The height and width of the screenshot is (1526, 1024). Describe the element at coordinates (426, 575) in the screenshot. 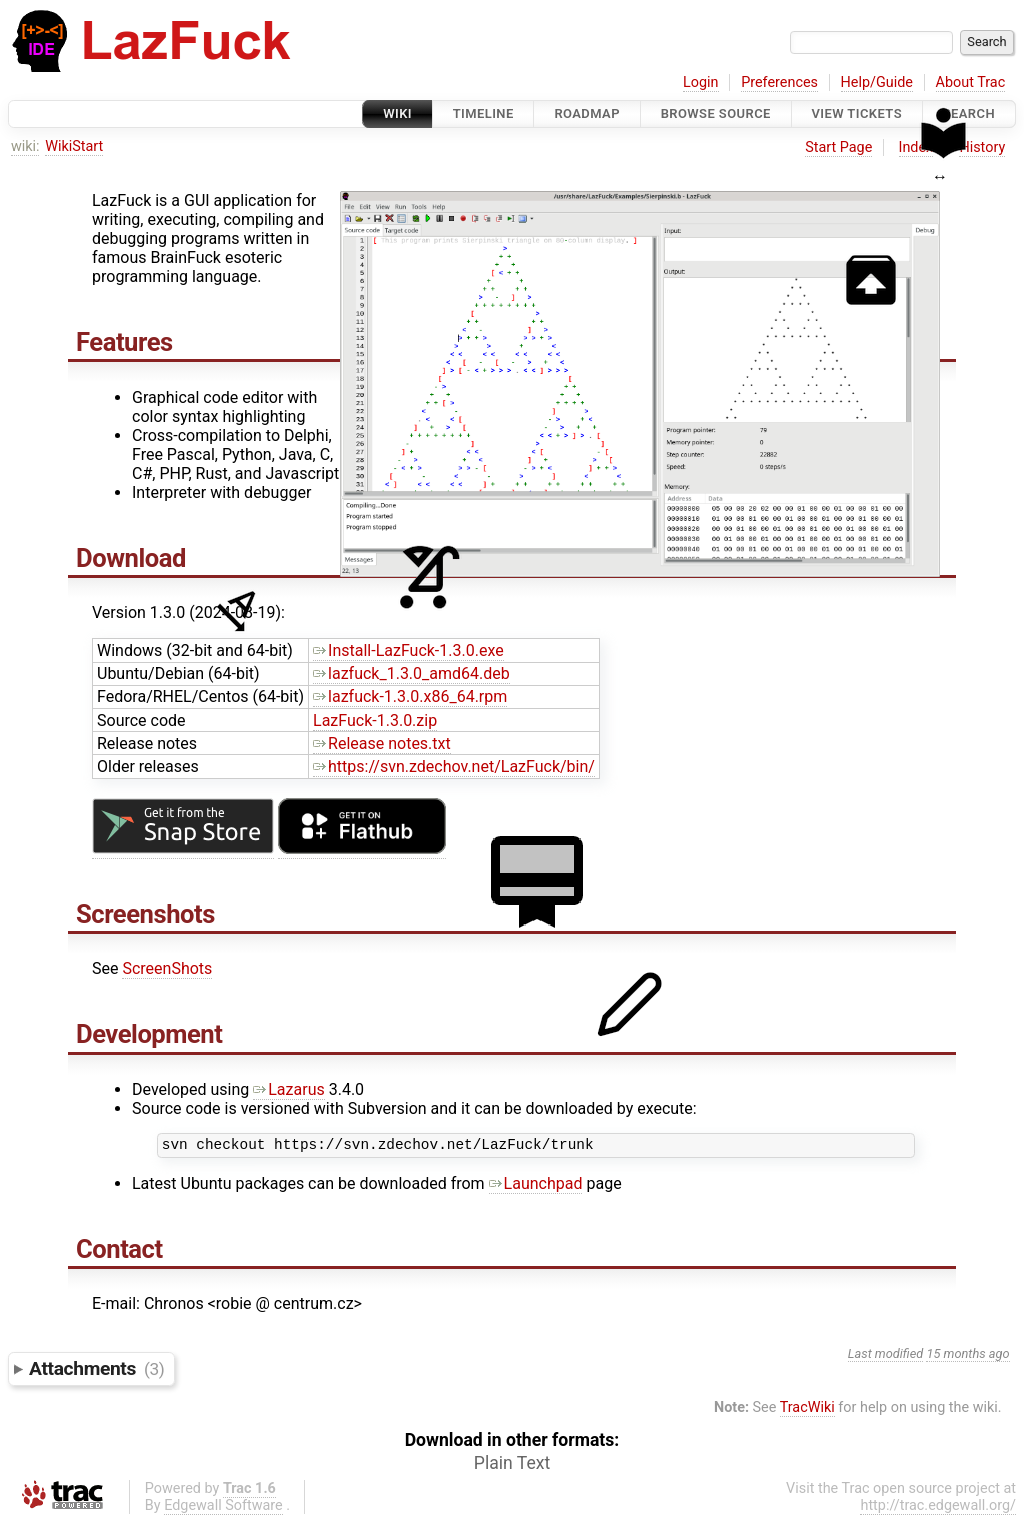

I see `indicates stroller-friendly or family amenities available` at that location.